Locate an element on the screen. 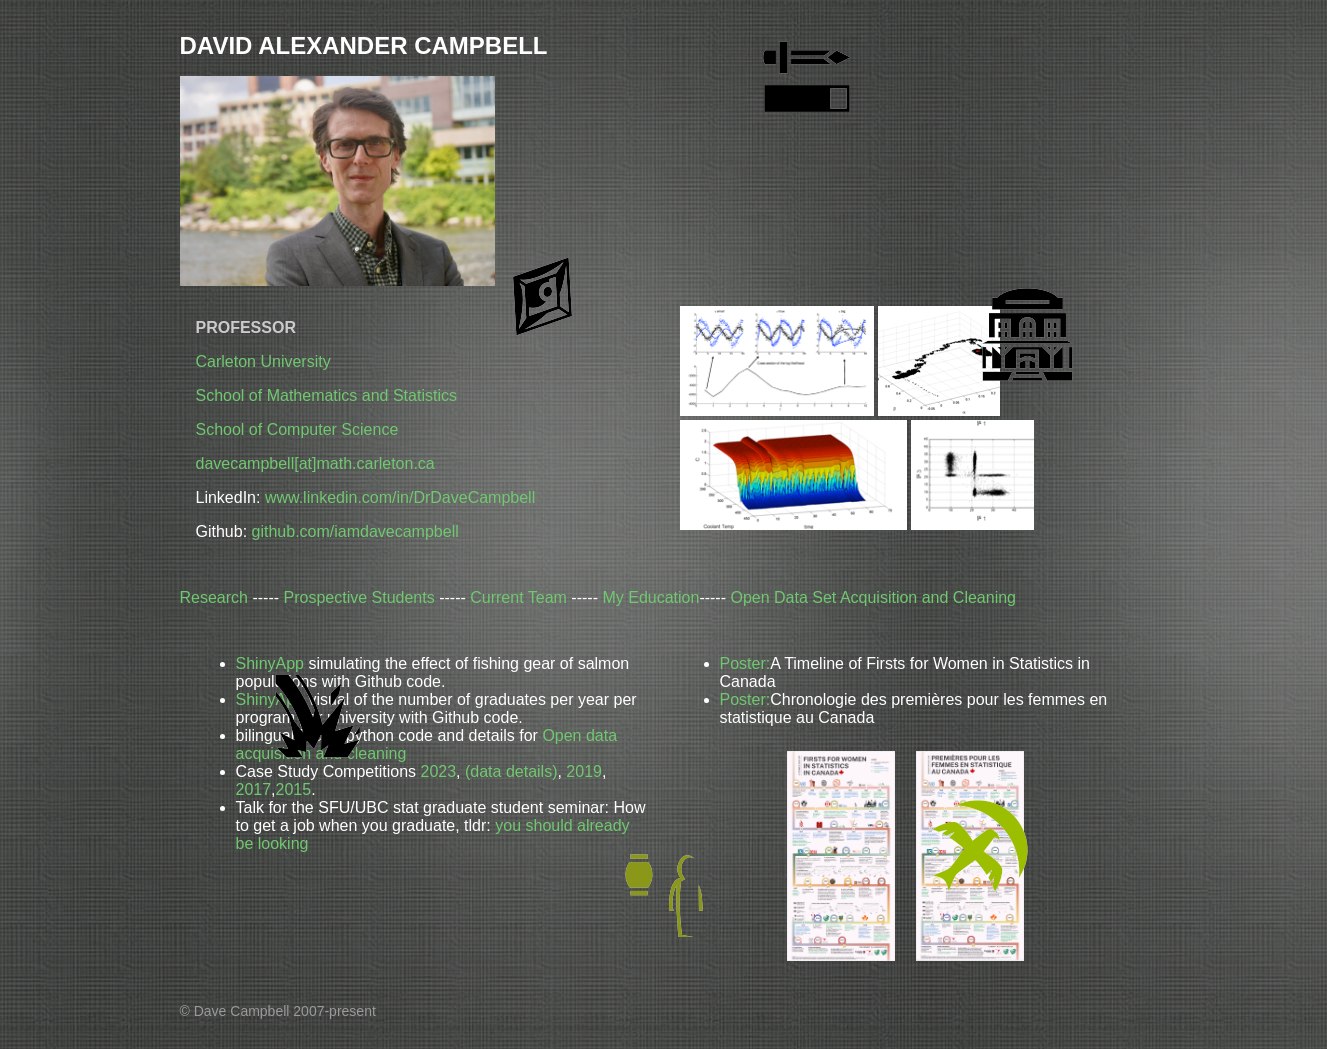 Image resolution: width=1327 pixels, height=1049 pixels. indicates fall damage or impact event is located at coordinates (317, 716).